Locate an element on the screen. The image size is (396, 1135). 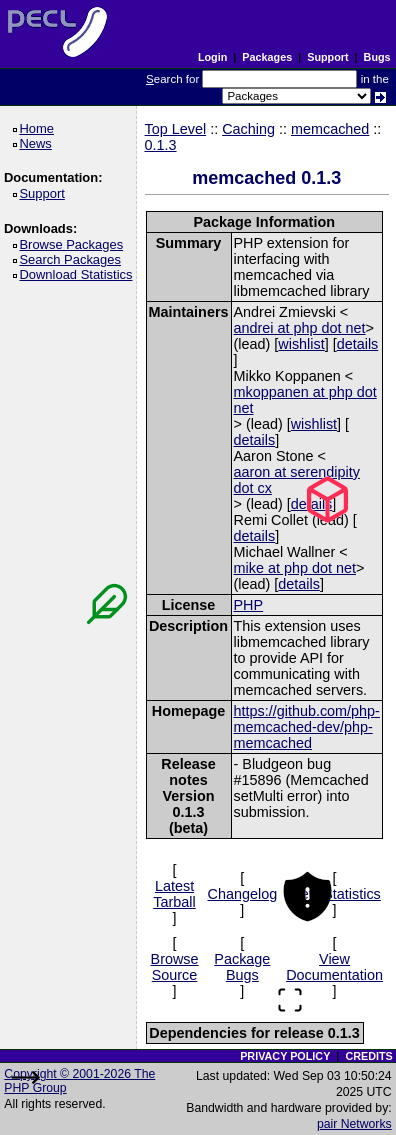
move item to the right is located at coordinates (25, 1077).